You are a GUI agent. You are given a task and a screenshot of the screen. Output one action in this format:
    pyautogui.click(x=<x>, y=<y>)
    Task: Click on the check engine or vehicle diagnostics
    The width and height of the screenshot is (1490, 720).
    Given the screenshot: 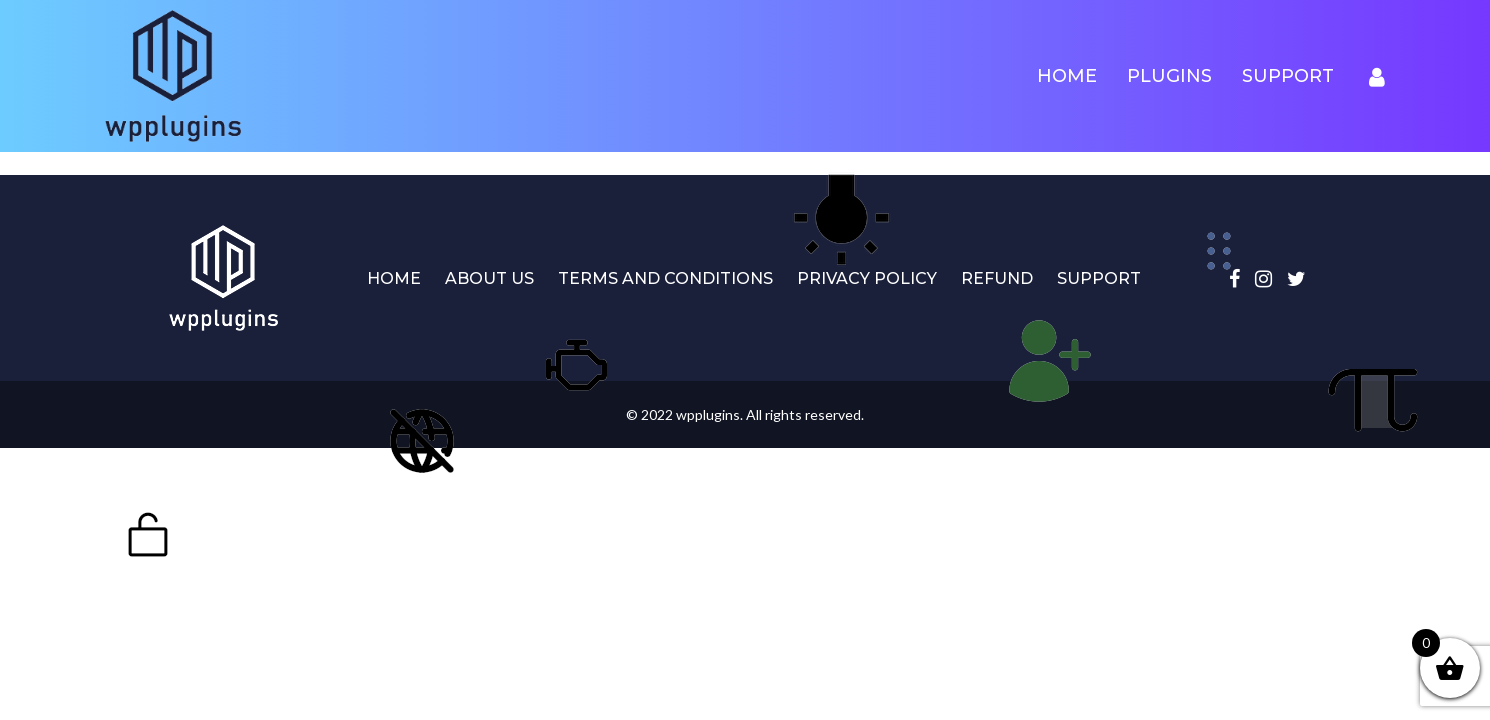 What is the action you would take?
    pyautogui.click(x=576, y=366)
    